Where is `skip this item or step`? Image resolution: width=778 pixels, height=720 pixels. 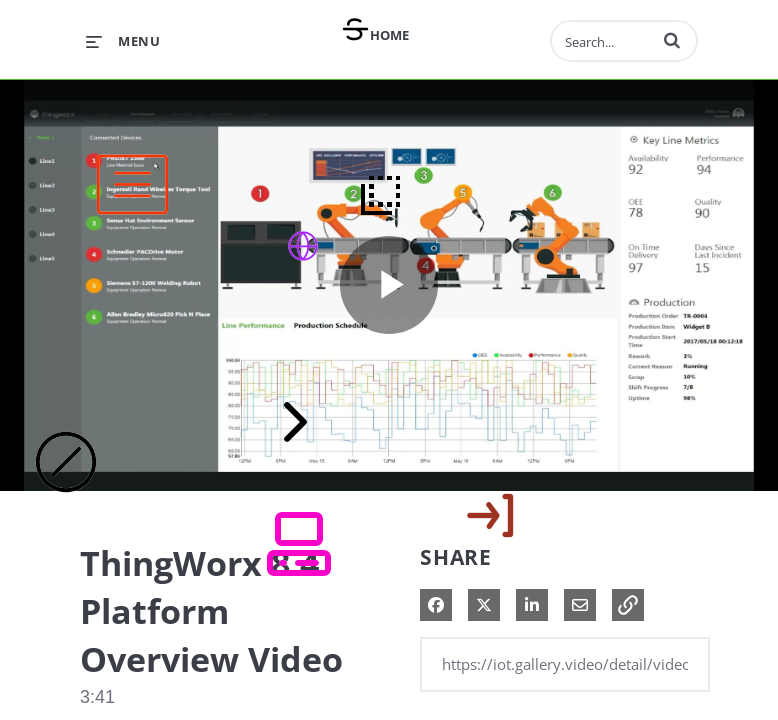
skip this item or step is located at coordinates (66, 462).